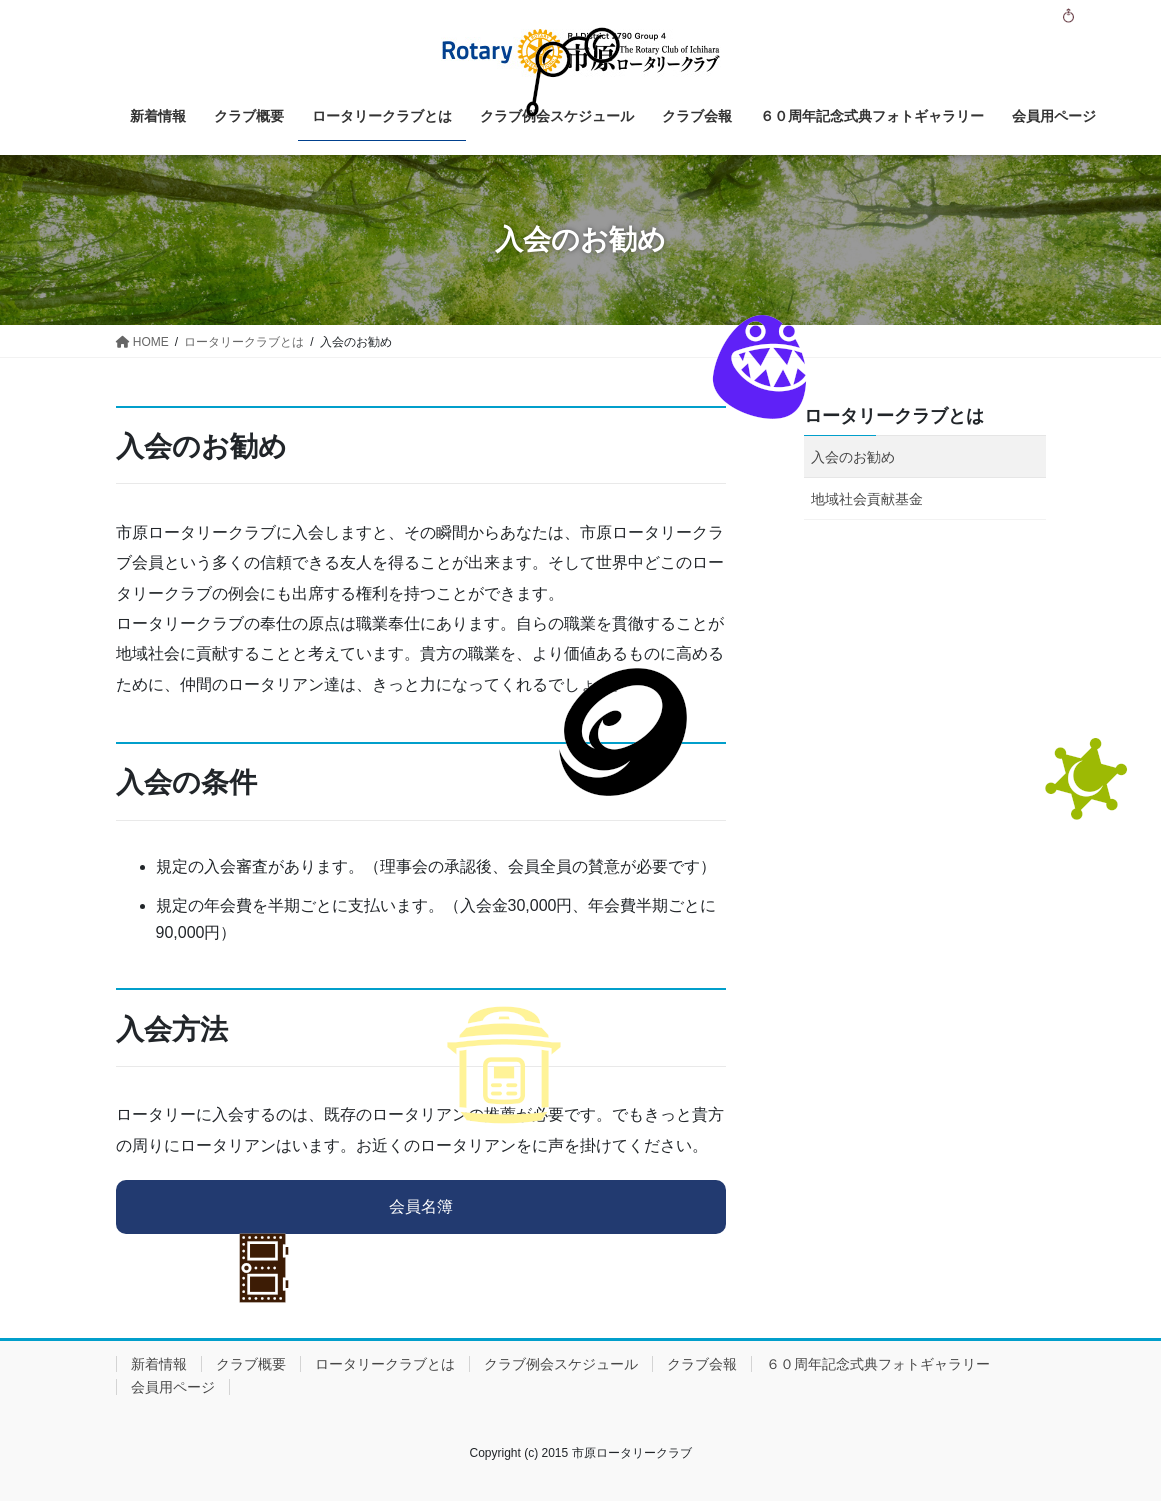 Image resolution: width=1161 pixels, height=1501 pixels. Describe the element at coordinates (623, 732) in the screenshot. I see `indicates a wind or air-based ability` at that location.